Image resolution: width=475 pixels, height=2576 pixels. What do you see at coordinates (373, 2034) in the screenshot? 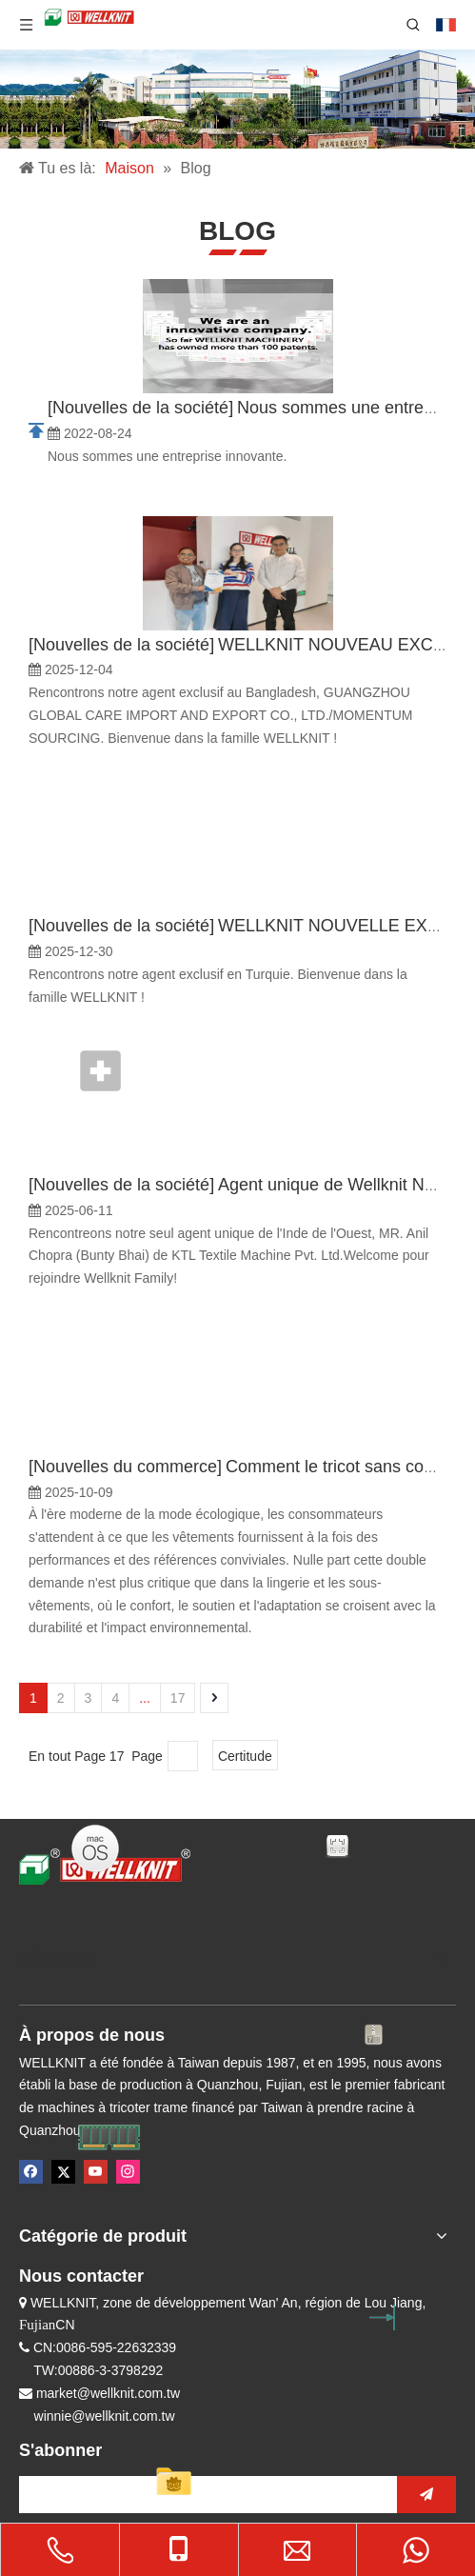
I see `a 7z compressed archive file` at bounding box center [373, 2034].